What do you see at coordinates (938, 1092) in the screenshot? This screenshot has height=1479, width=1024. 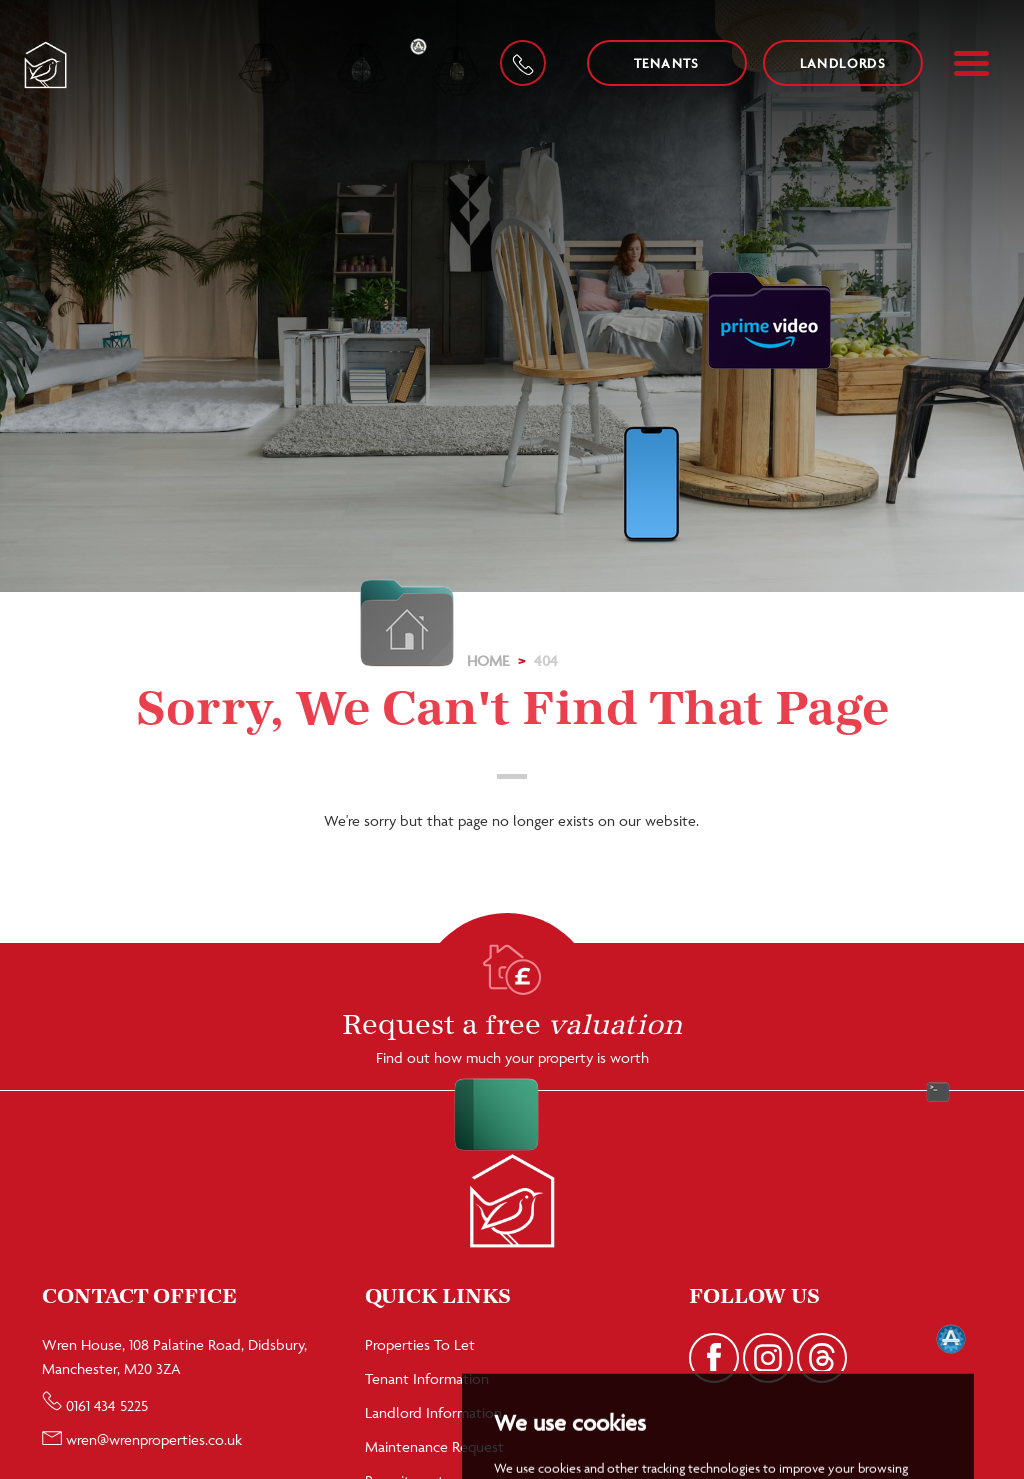 I see `open the terminal application` at bounding box center [938, 1092].